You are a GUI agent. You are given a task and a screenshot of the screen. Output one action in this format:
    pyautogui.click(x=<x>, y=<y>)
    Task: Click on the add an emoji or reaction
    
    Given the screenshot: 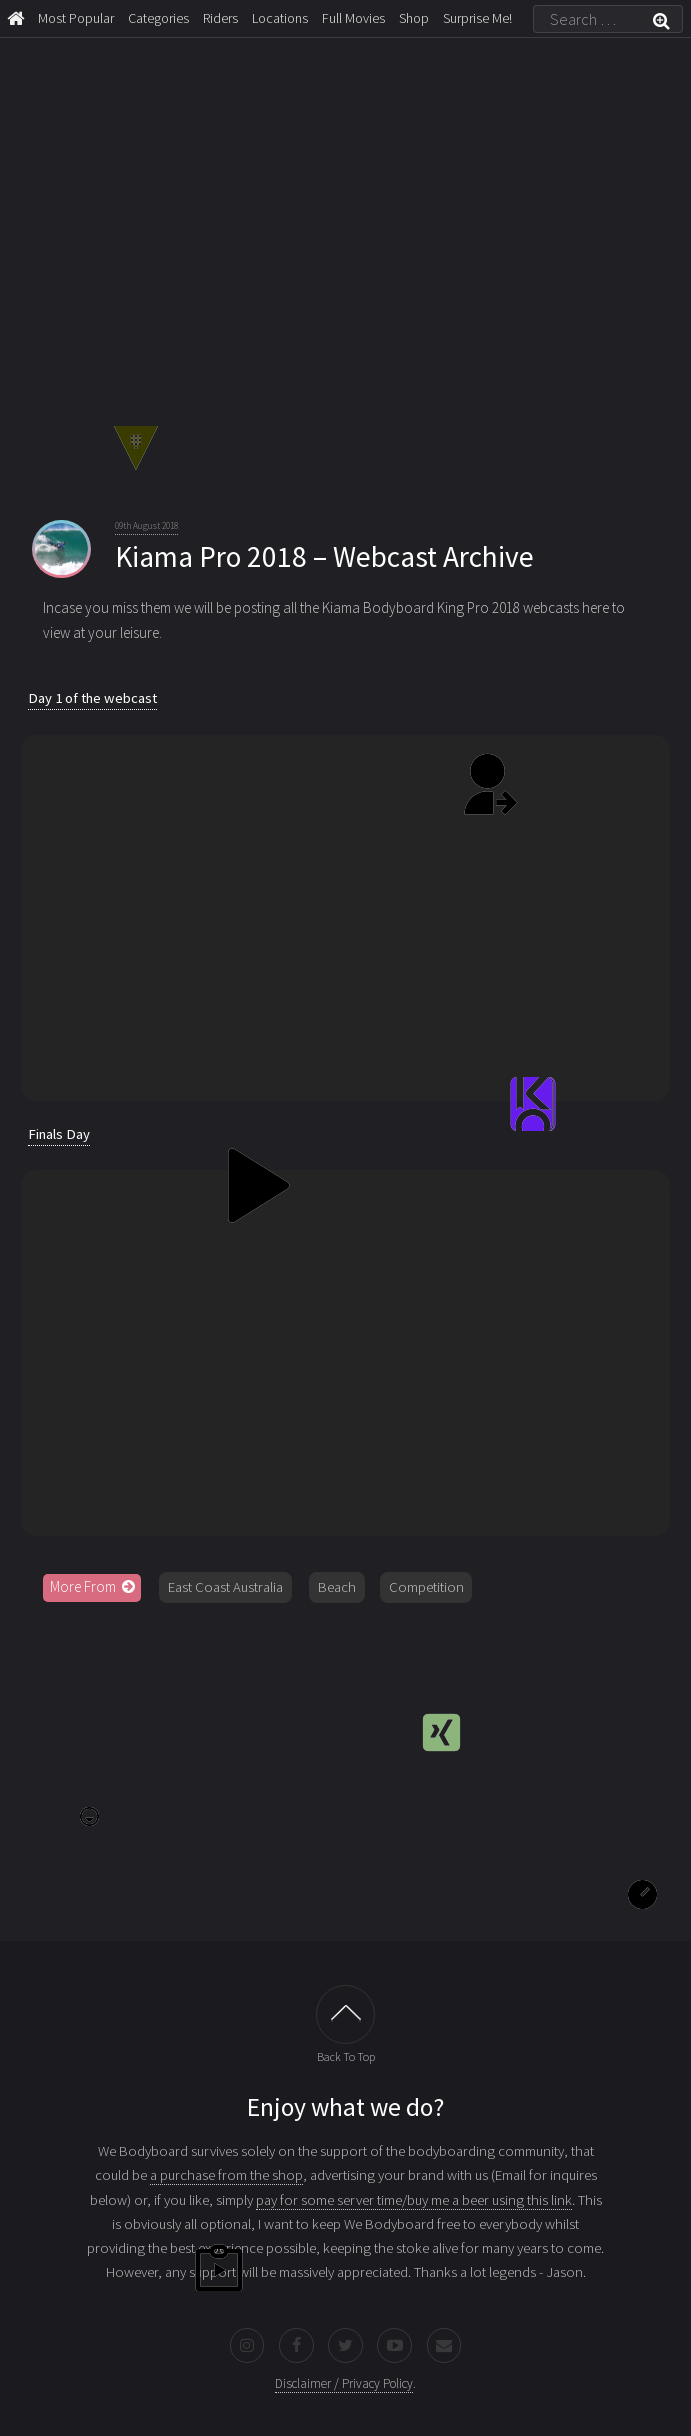 What is the action you would take?
    pyautogui.click(x=89, y=1816)
    